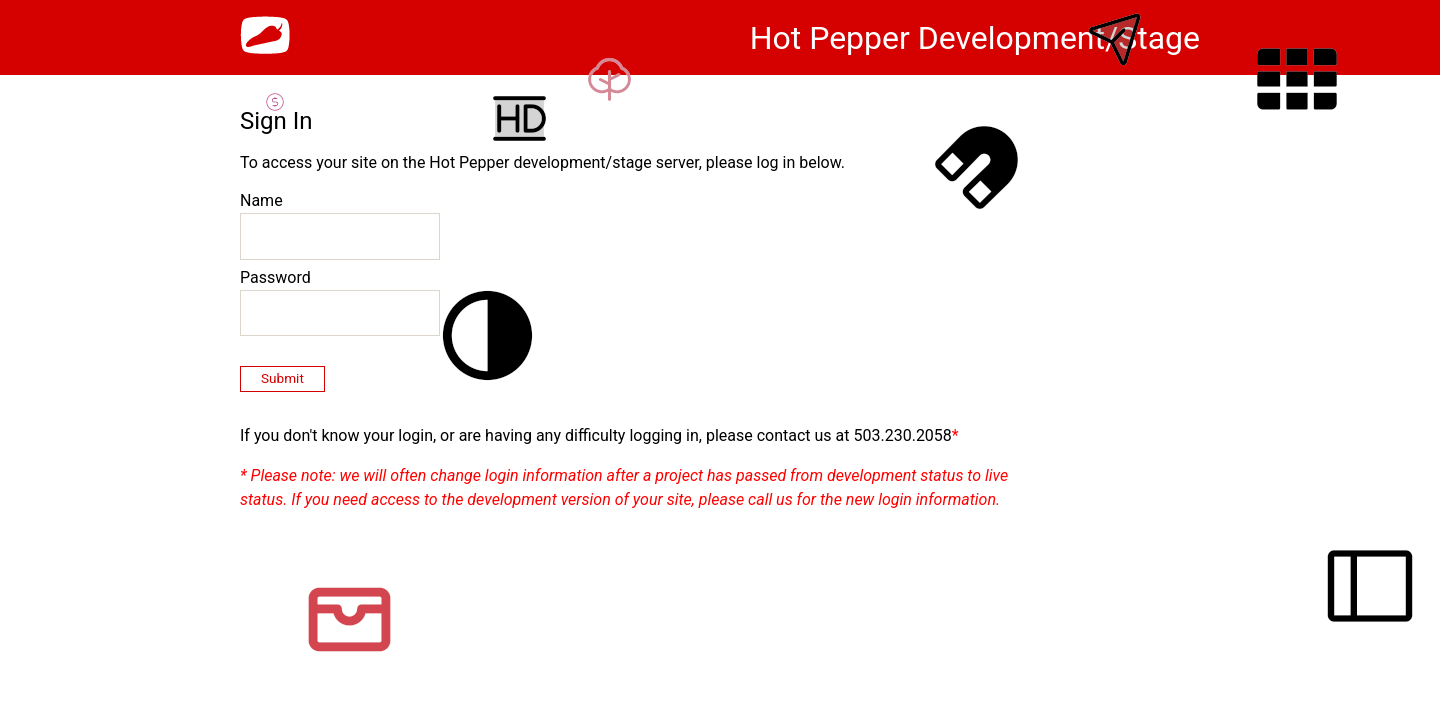 This screenshot has height=720, width=1440. Describe the element at coordinates (349, 619) in the screenshot. I see `access your wallet or saved payment methods` at that location.